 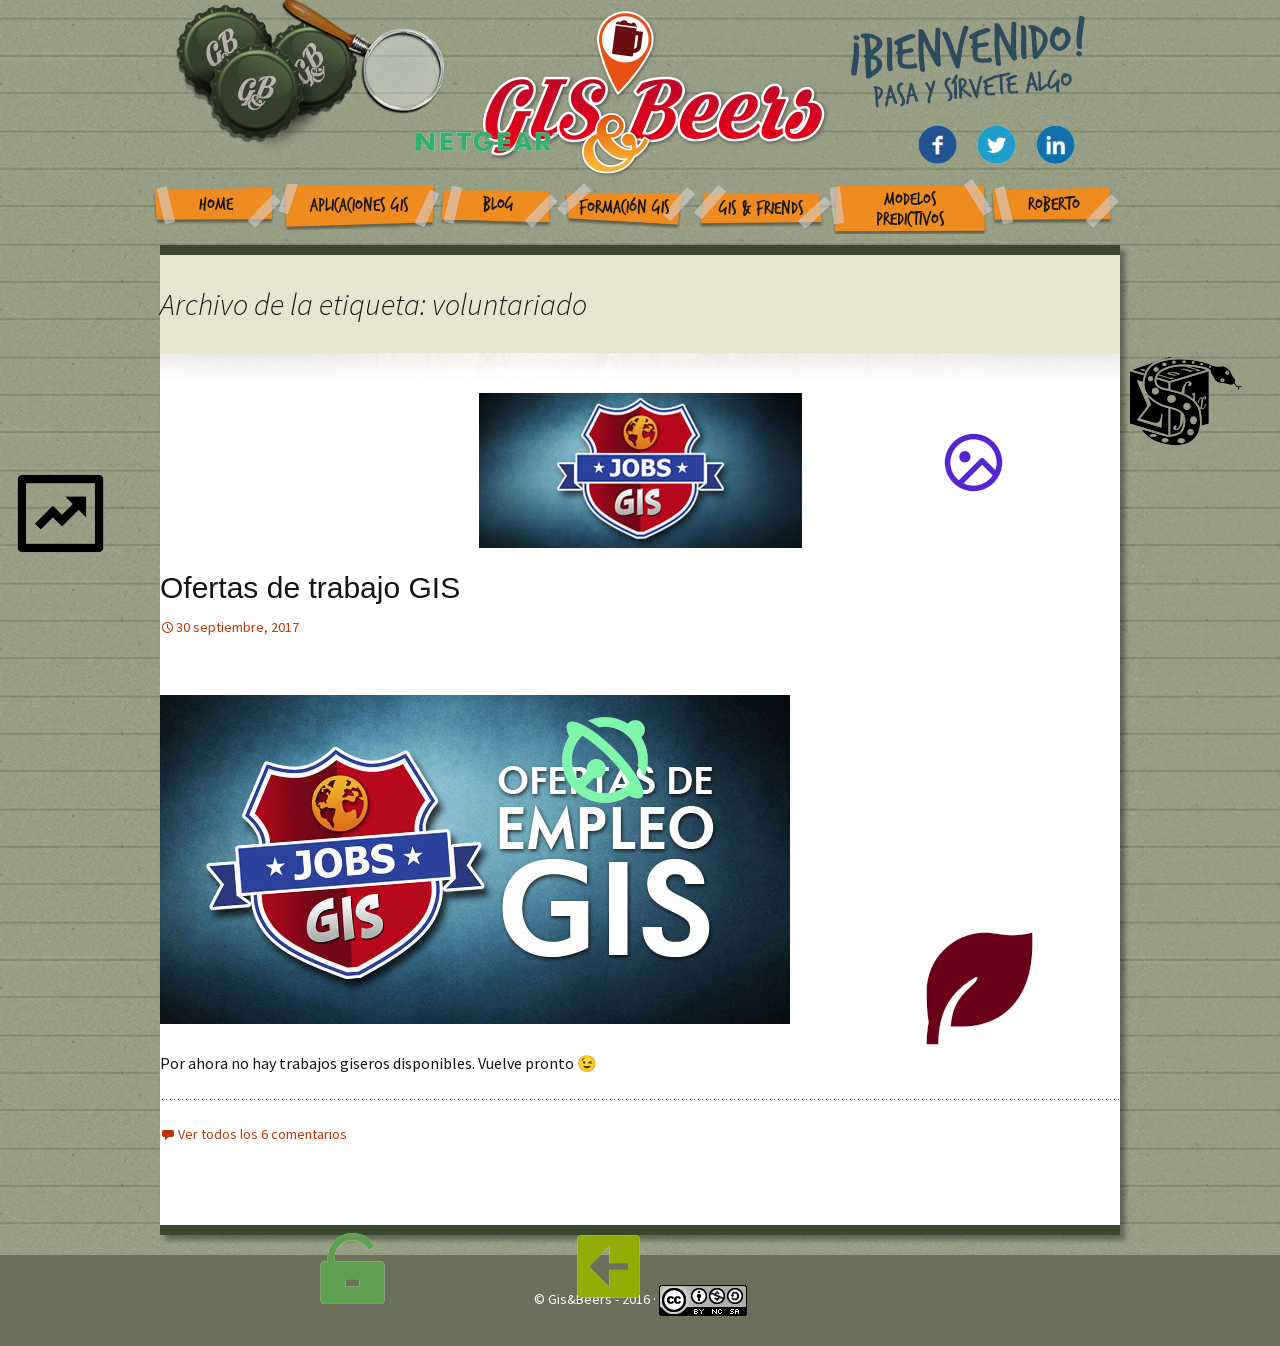 What do you see at coordinates (352, 1268) in the screenshot?
I see `unlock a secured item or account` at bounding box center [352, 1268].